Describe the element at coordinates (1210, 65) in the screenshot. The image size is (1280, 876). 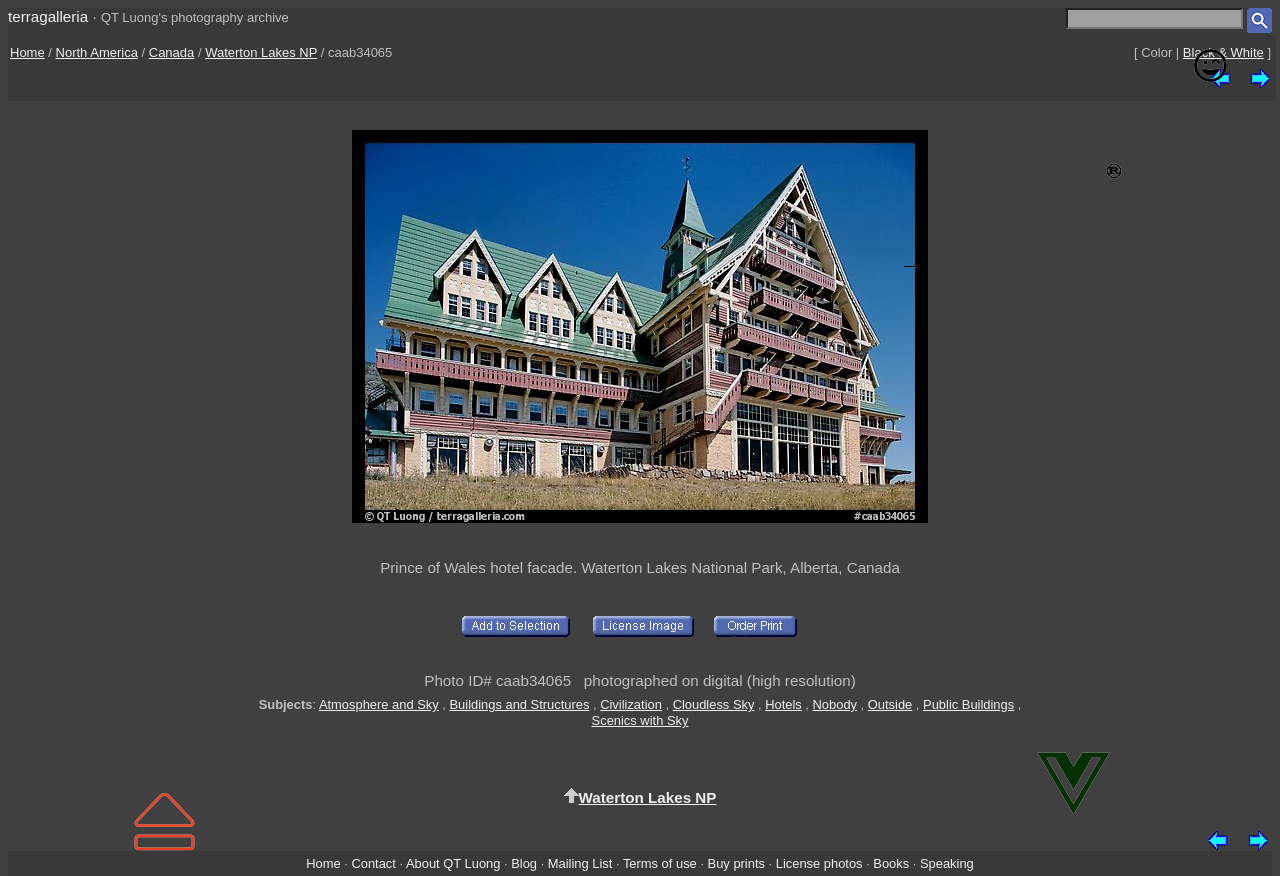
I see `add a playful or joking tone to your message` at that location.